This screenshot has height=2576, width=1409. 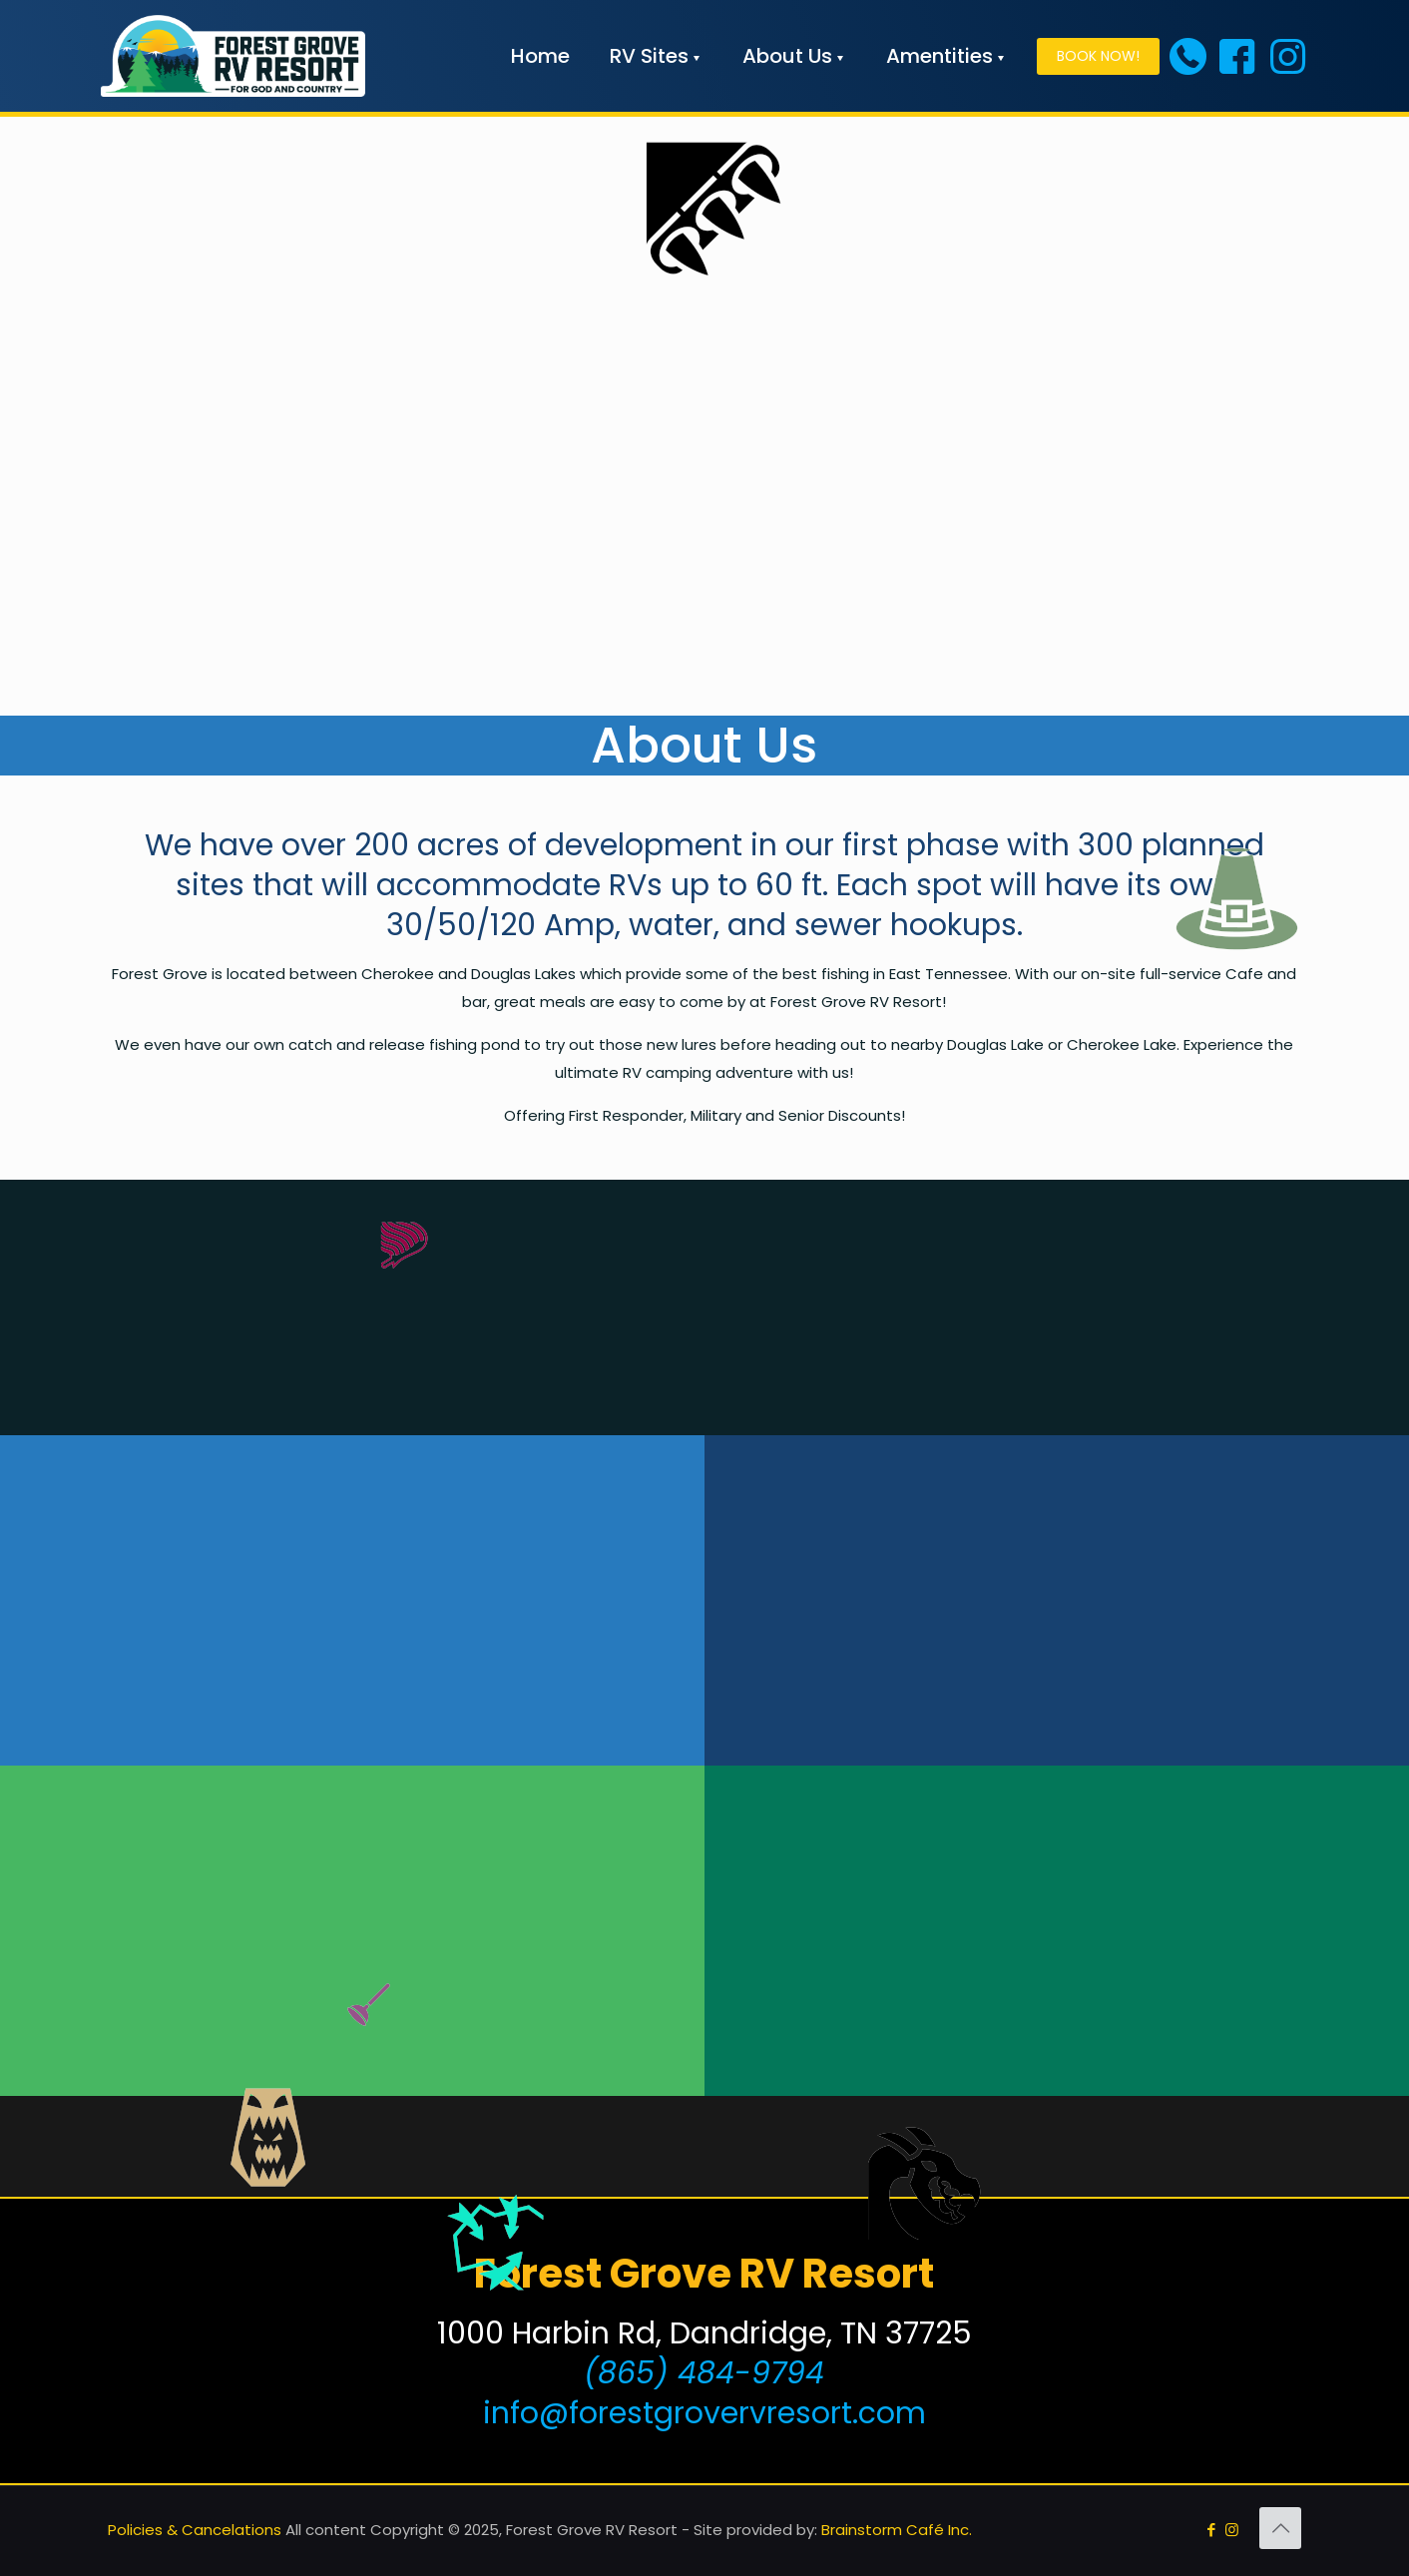 What do you see at coordinates (1236, 898) in the screenshot?
I see `thanksgiving-themed content or seasonal event` at bounding box center [1236, 898].